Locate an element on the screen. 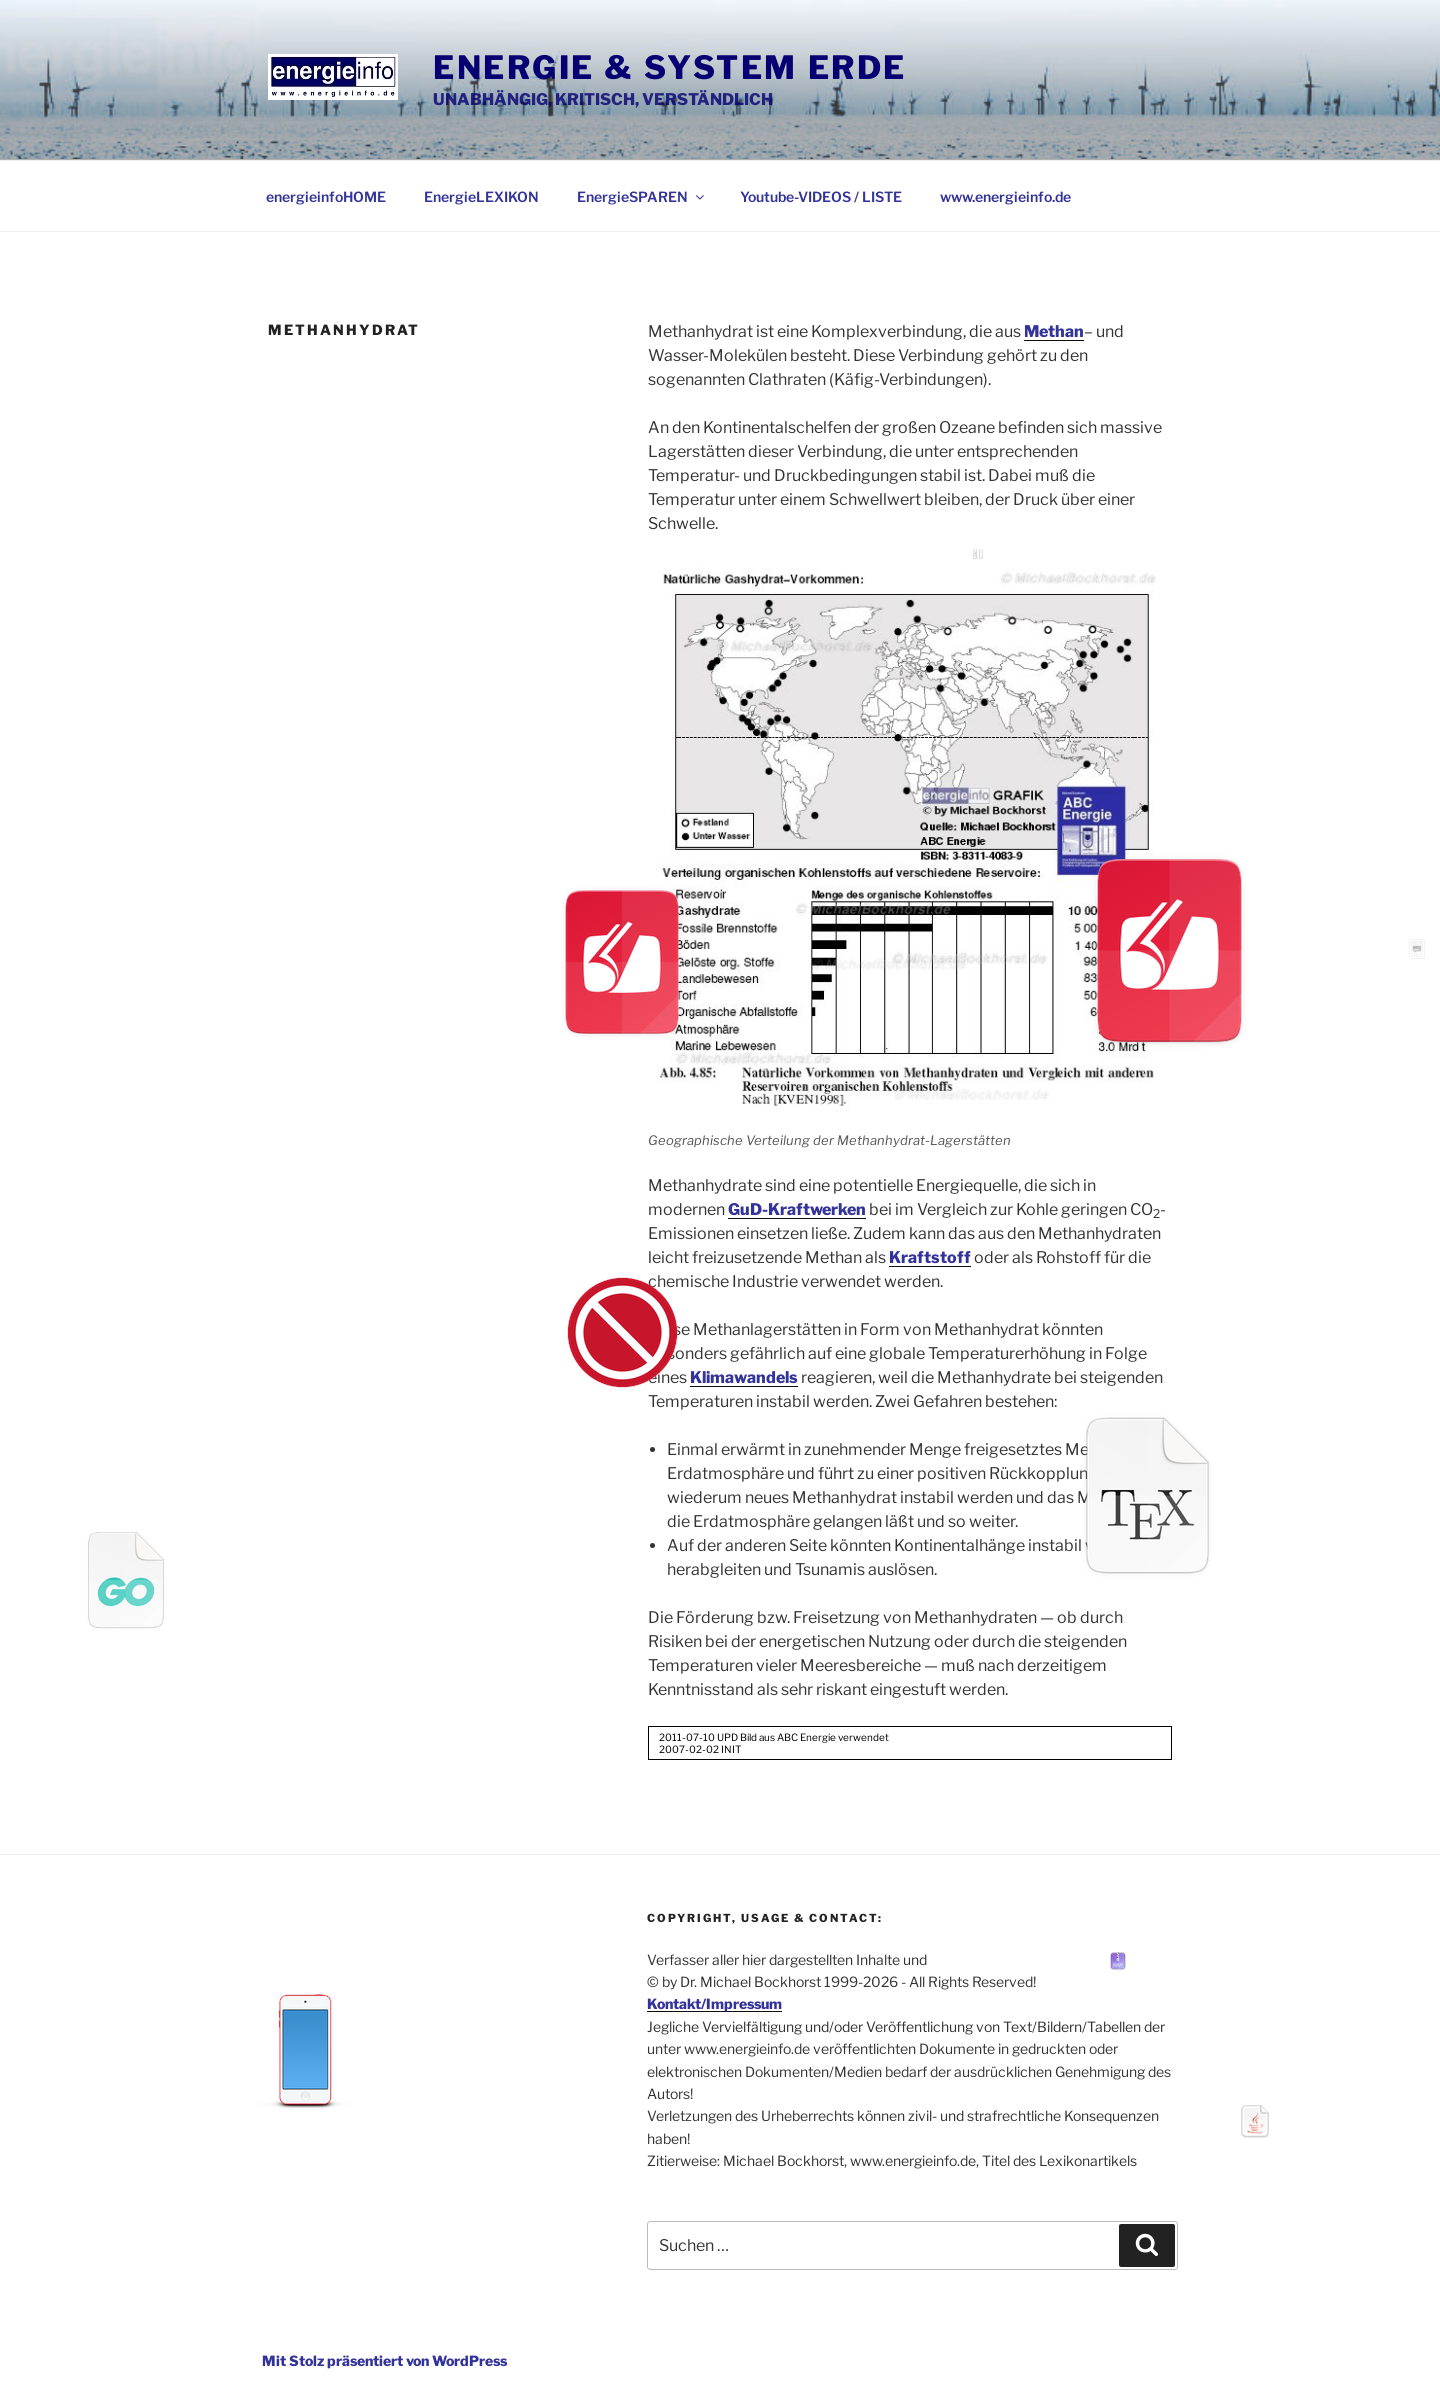 The image size is (1440, 2407). java source code file is located at coordinates (1255, 2121).